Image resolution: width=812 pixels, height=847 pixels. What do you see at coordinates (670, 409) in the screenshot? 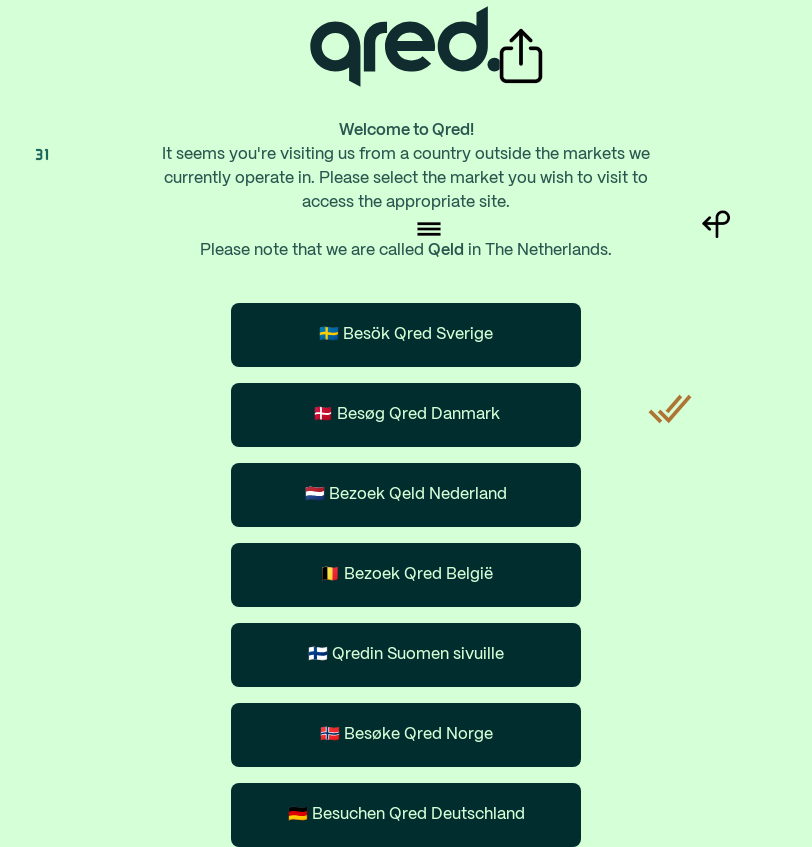
I see `indicates message has been read or delivered` at bounding box center [670, 409].